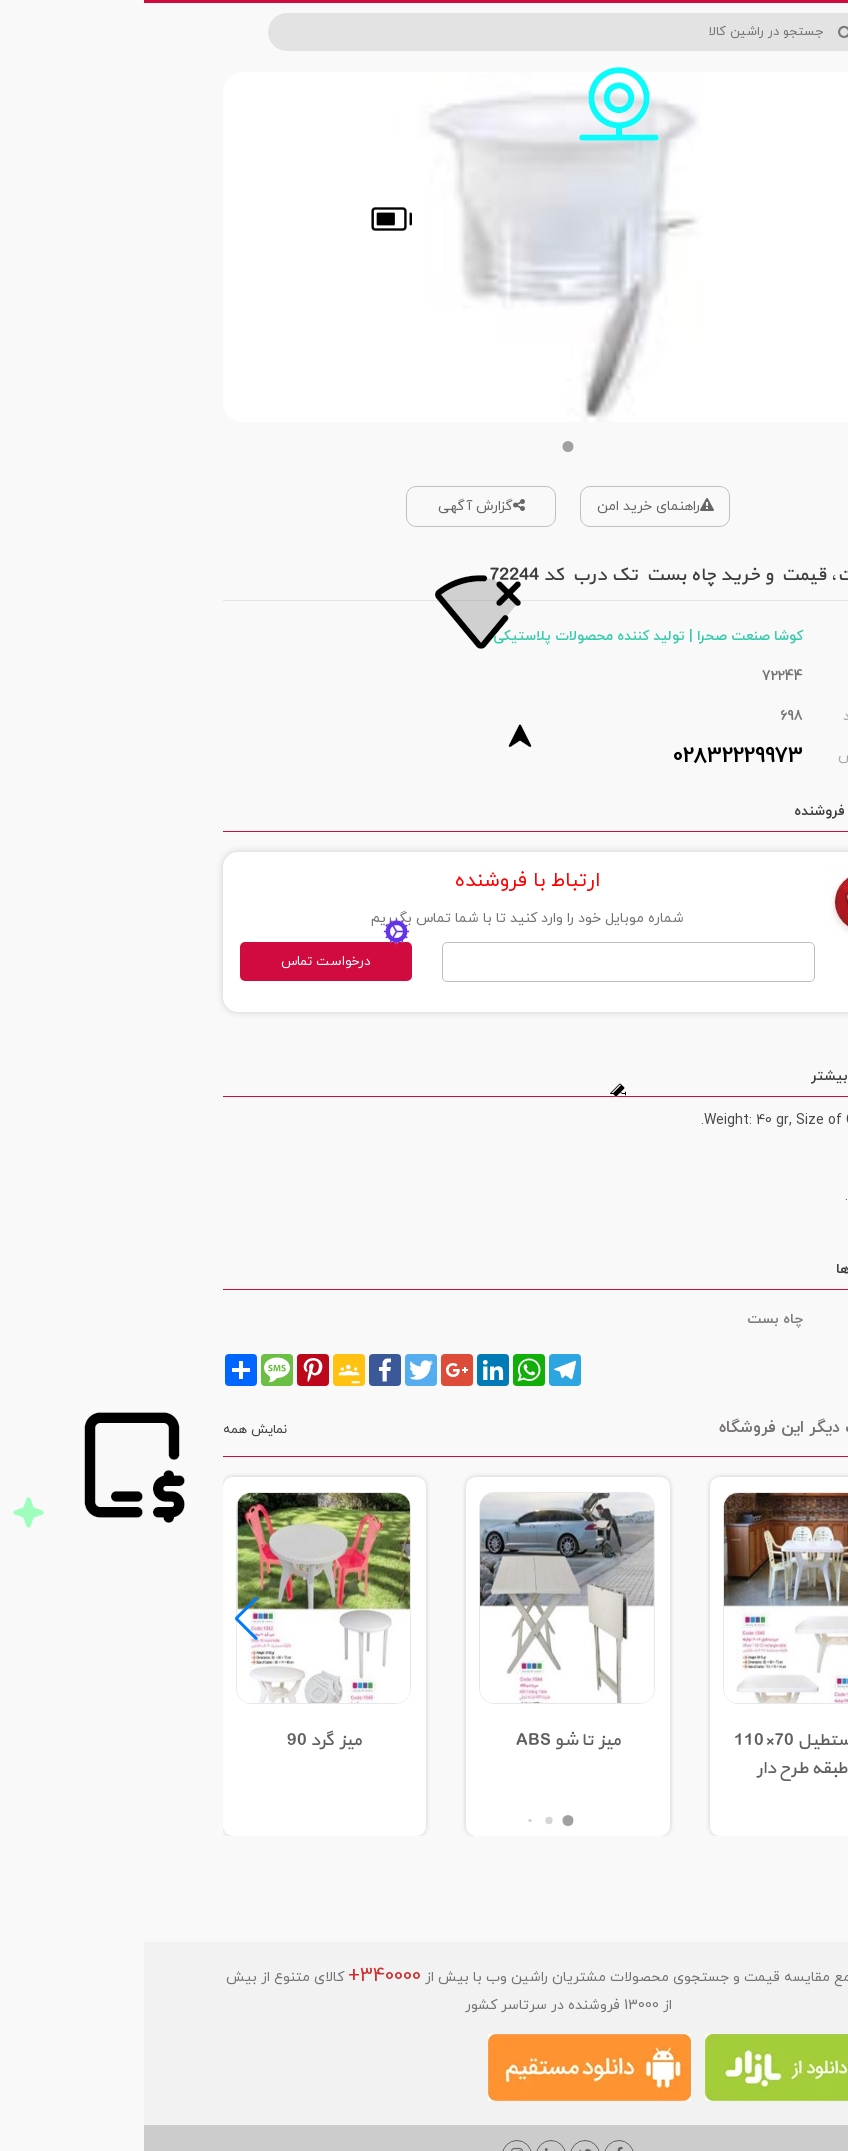 This screenshot has height=2151, width=848. I want to click on indicates battery is at high charge level, so click(391, 219).